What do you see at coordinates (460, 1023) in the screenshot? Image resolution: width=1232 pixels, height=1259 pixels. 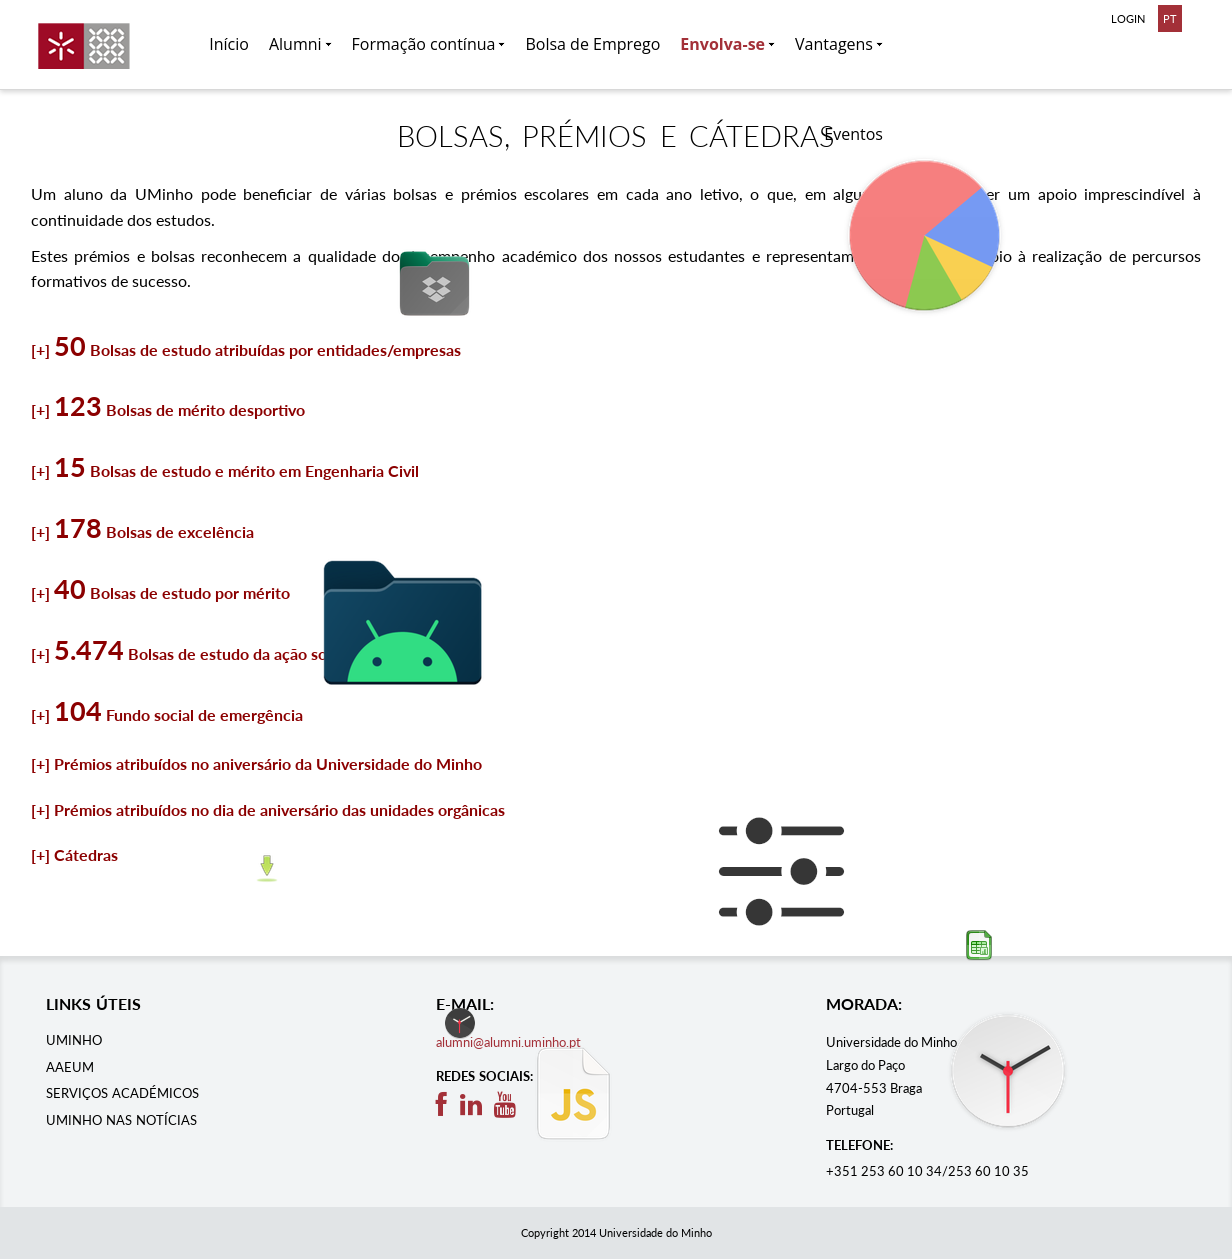 I see `indicates an urgent or time-sensitive notification` at bounding box center [460, 1023].